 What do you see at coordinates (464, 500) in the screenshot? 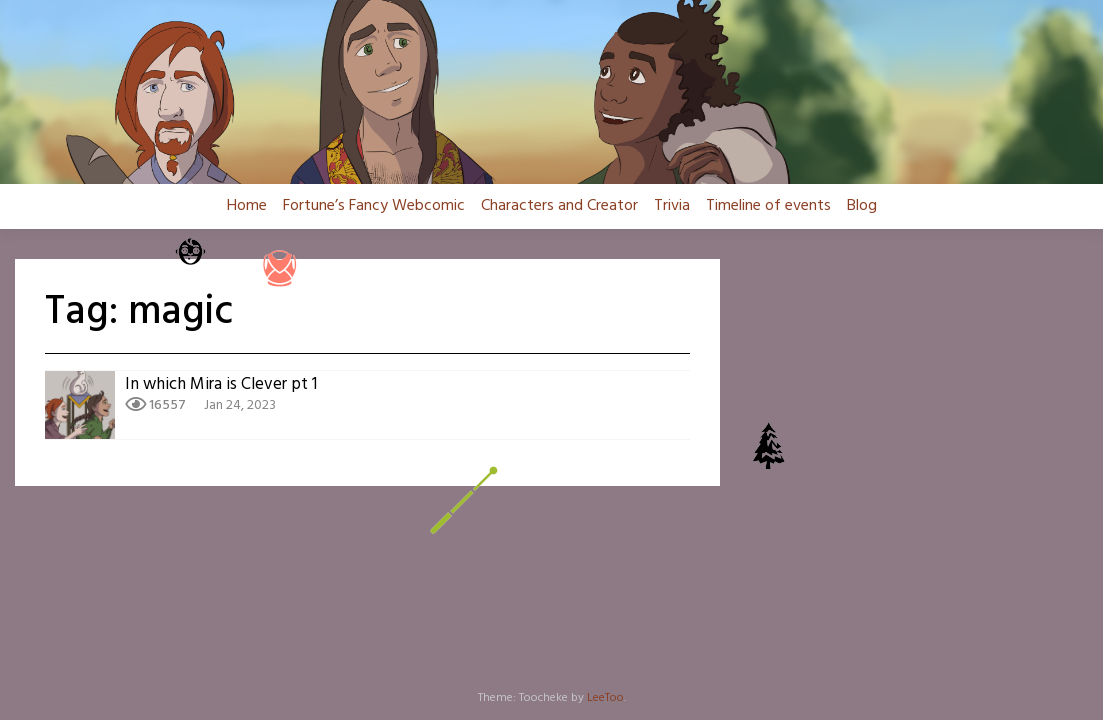
I see `equip melee weapon in game inventory` at bounding box center [464, 500].